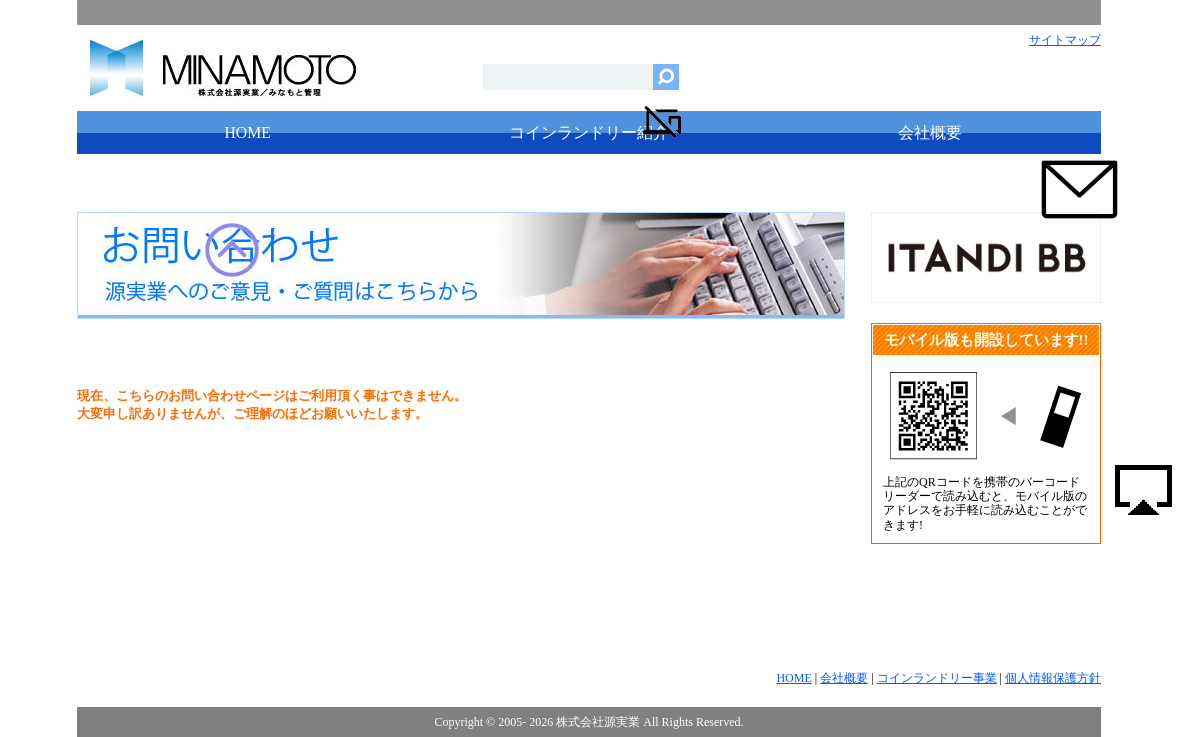 The height and width of the screenshot is (737, 1178). I want to click on scroll to top of page, so click(232, 250).